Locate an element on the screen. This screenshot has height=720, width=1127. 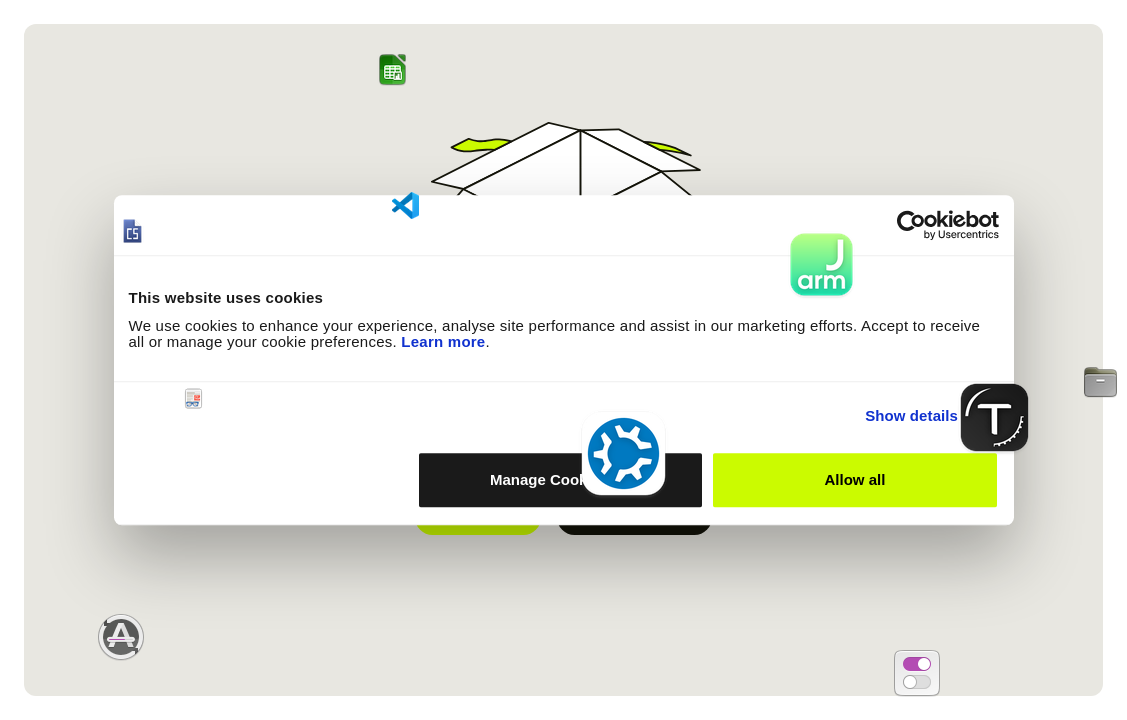
open LibreOffice Calc spreadsheet application is located at coordinates (392, 69).